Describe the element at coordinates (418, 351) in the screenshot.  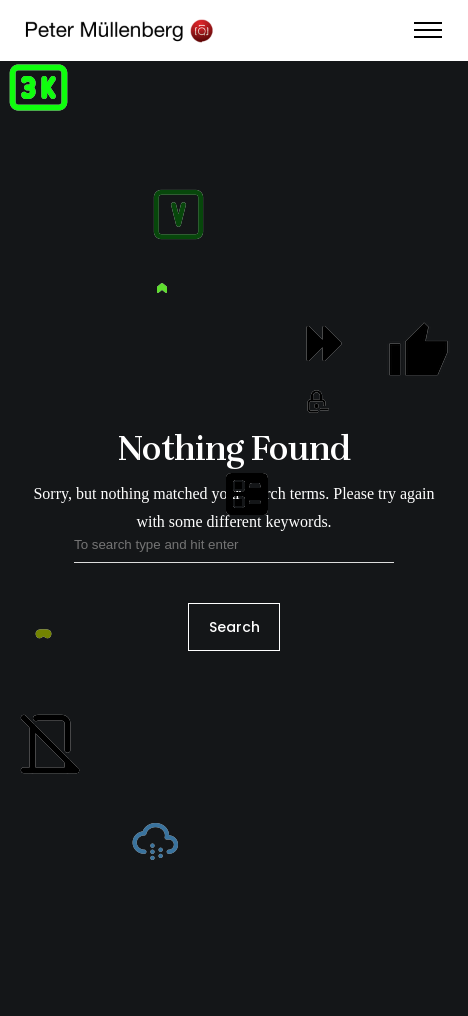
I see `like or upvote content` at that location.